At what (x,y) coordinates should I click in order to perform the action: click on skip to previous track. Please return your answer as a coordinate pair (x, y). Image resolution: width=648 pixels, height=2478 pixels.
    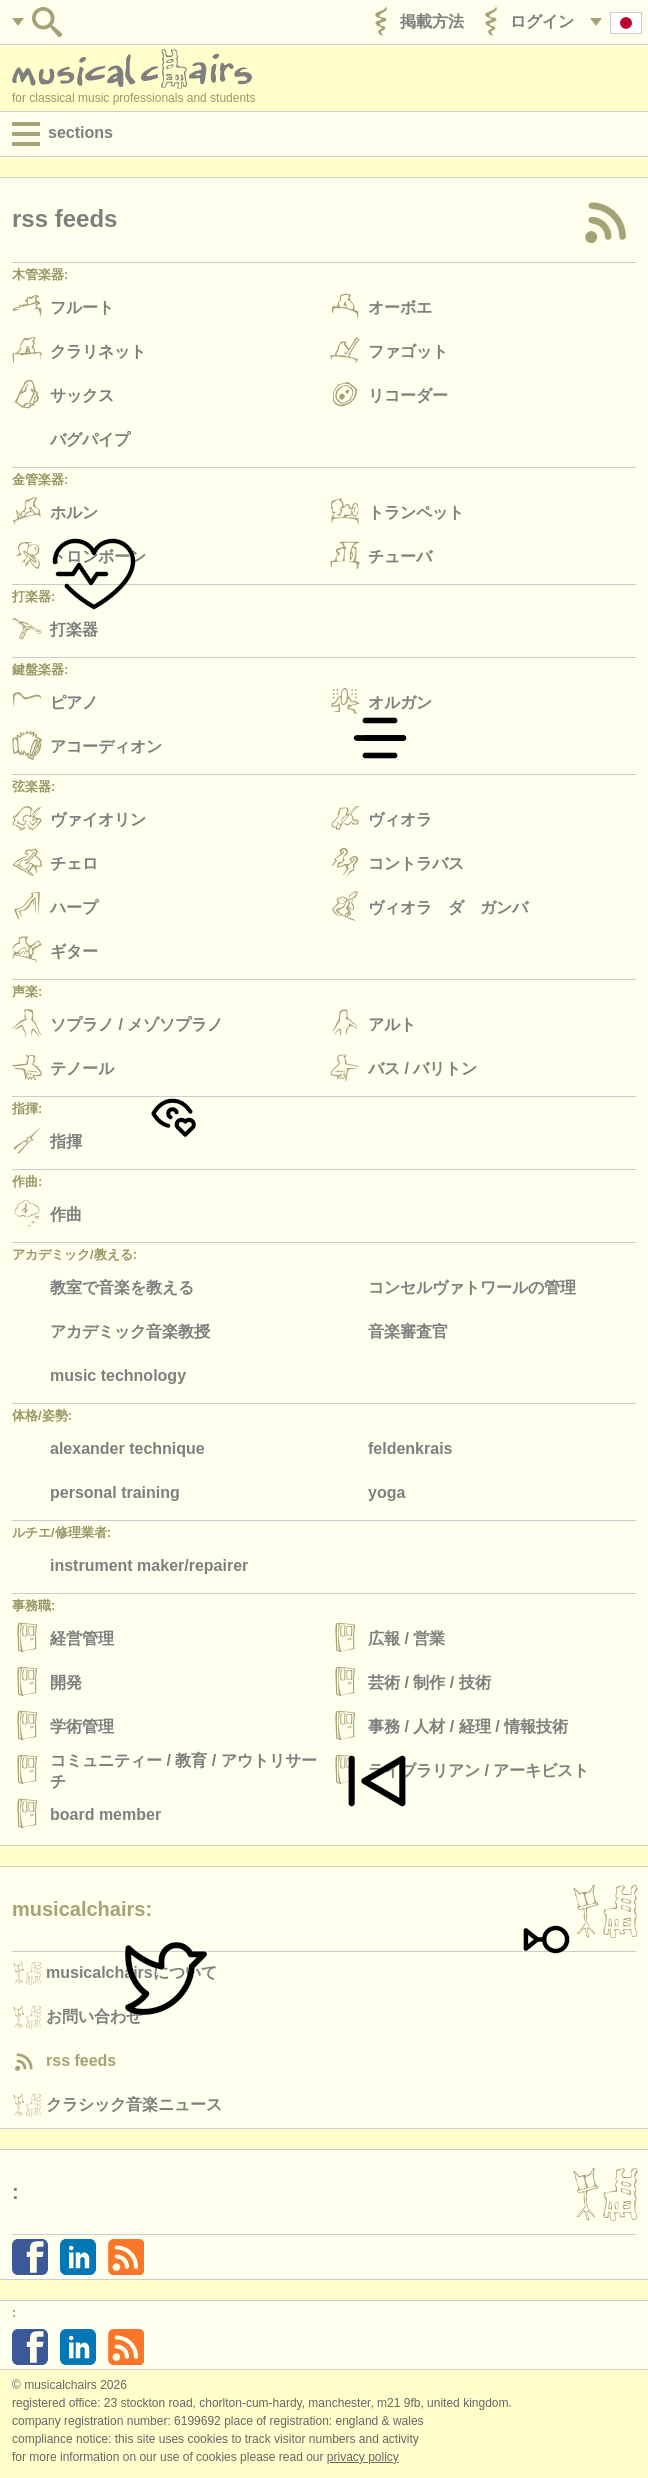
    Looking at the image, I should click on (377, 1781).